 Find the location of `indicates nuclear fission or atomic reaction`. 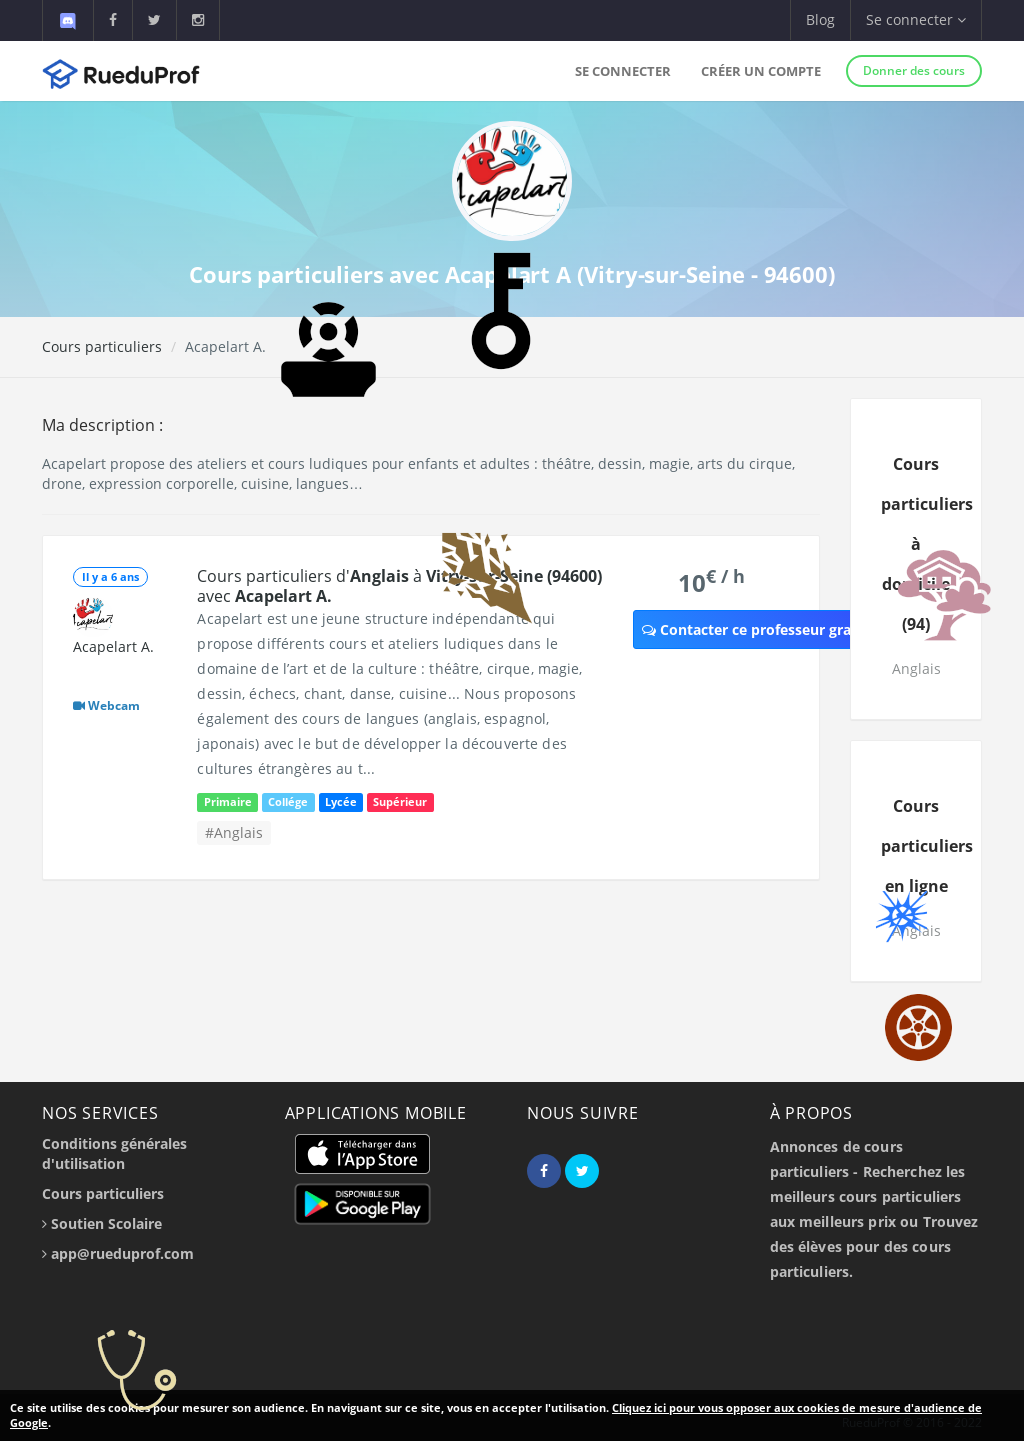

indicates nuclear fission or atomic reaction is located at coordinates (901, 916).